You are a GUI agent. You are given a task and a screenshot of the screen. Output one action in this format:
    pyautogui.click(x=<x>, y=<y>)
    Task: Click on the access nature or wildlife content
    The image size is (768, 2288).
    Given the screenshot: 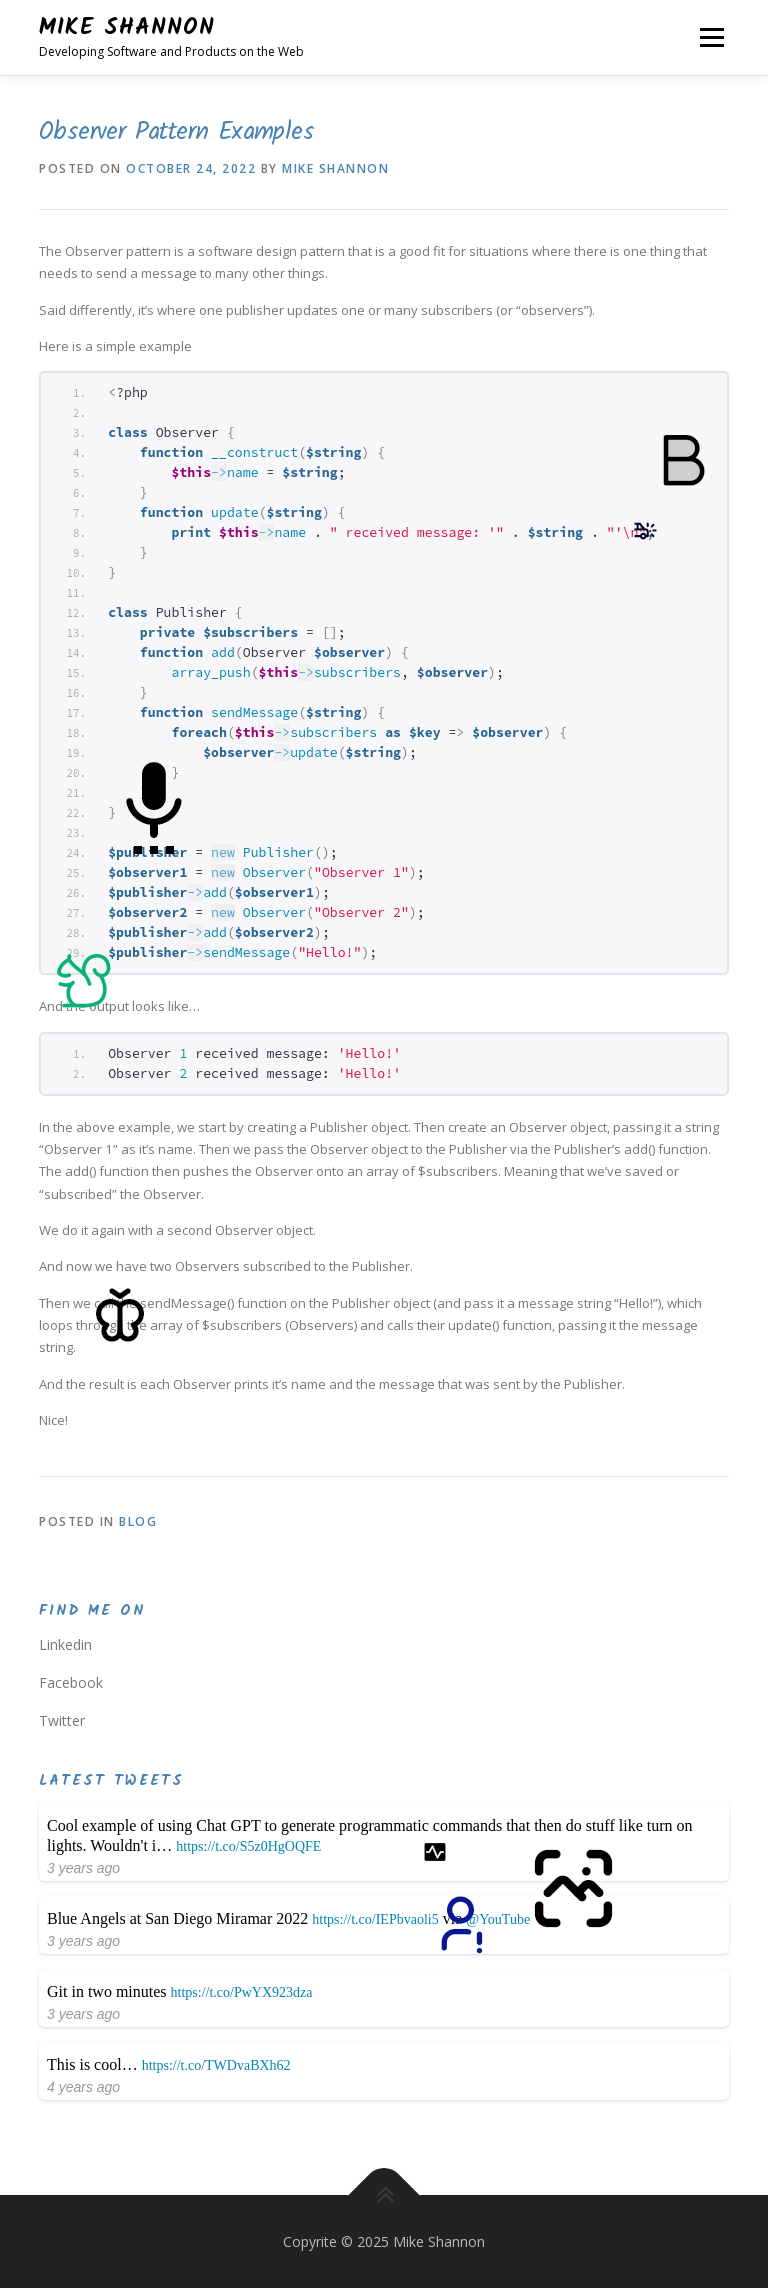 What is the action you would take?
    pyautogui.click(x=120, y=1315)
    